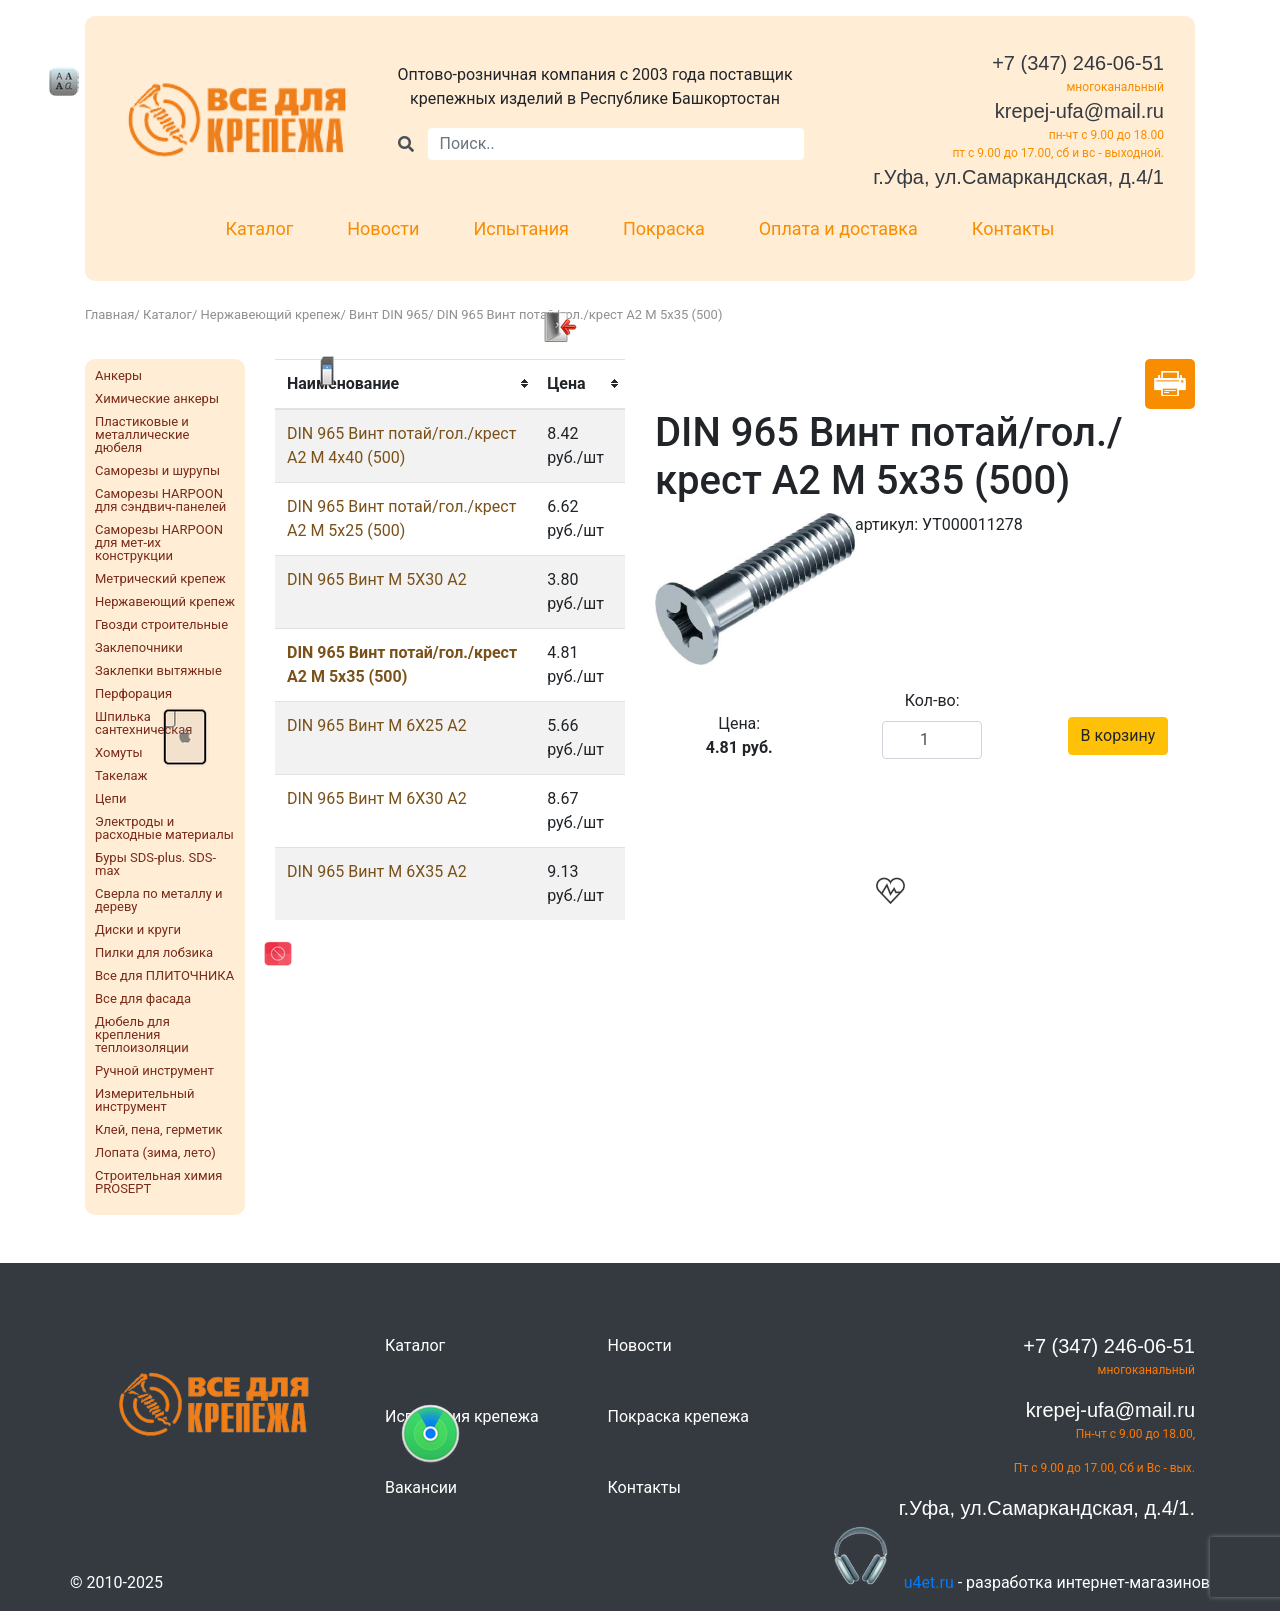 This screenshot has height=1611, width=1280. Describe the element at coordinates (860, 1555) in the screenshot. I see `bluetooth headphones connected` at that location.